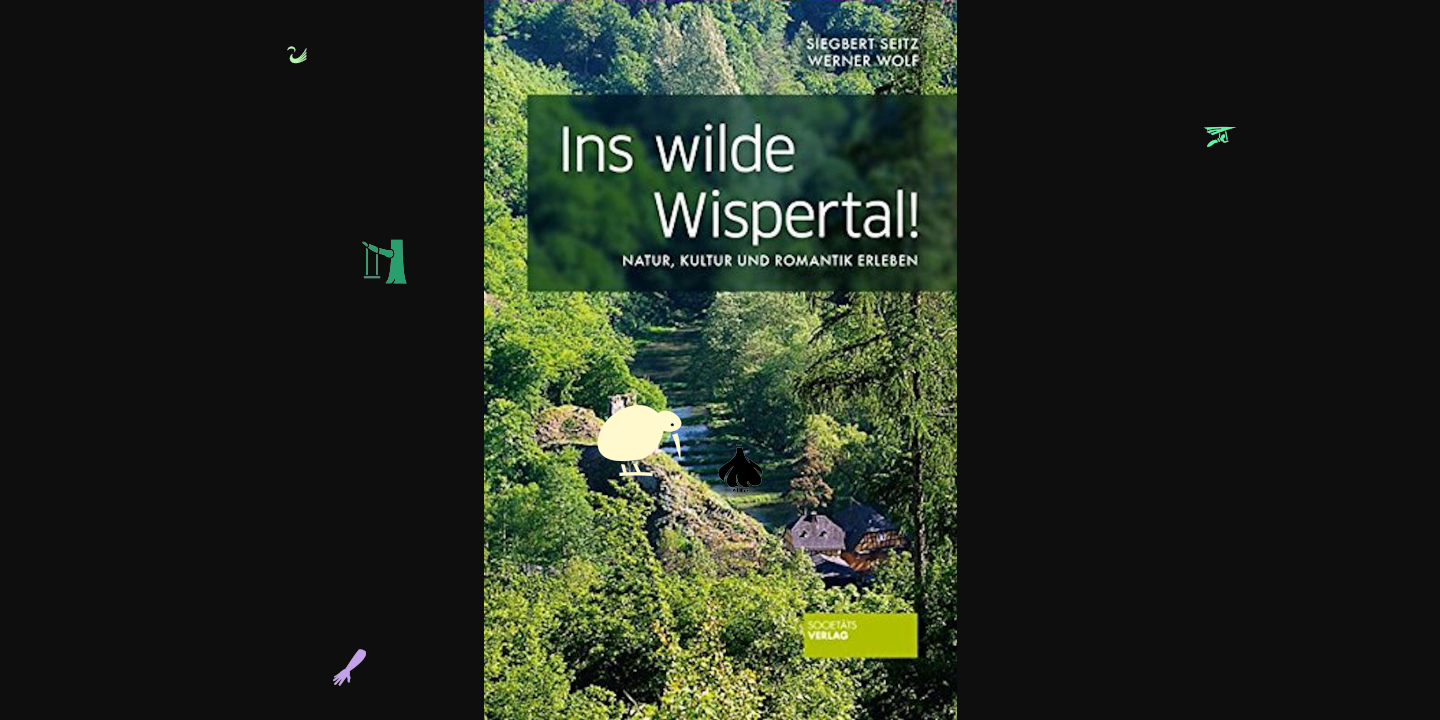 This screenshot has height=720, width=1440. What do you see at coordinates (349, 667) in the screenshot?
I see `select arm or forearm body part` at bounding box center [349, 667].